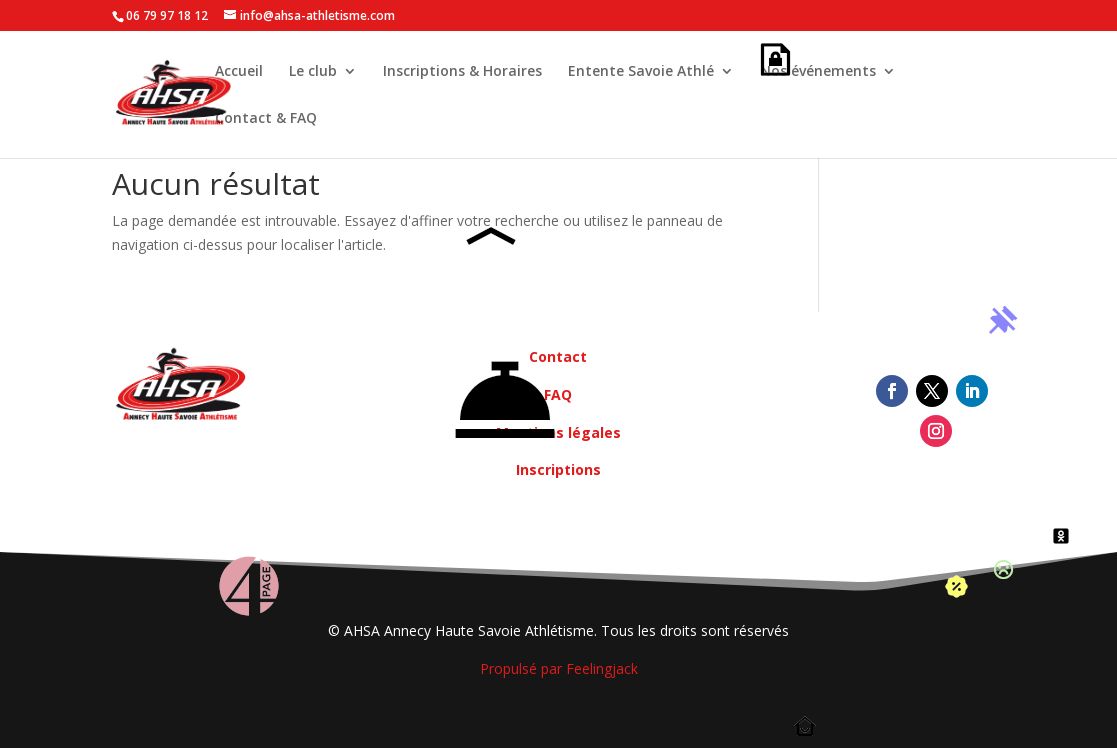  Describe the element at coordinates (956, 586) in the screenshot. I see `view available discounts or promotions` at that location.